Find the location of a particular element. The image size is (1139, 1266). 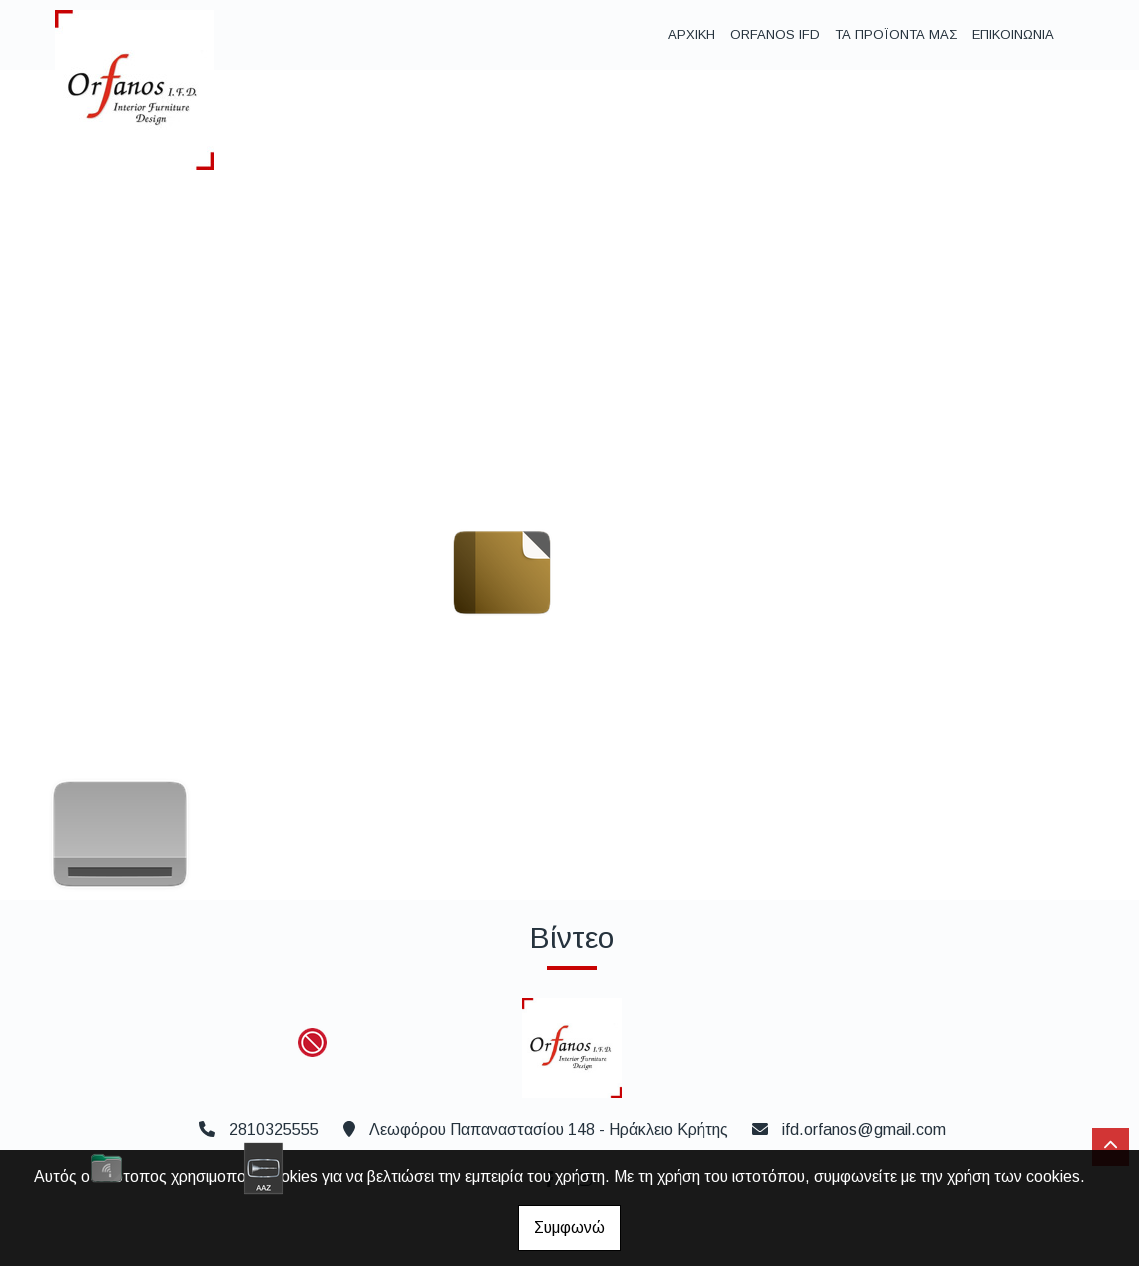

open insync cloud sync folder is located at coordinates (106, 1167).